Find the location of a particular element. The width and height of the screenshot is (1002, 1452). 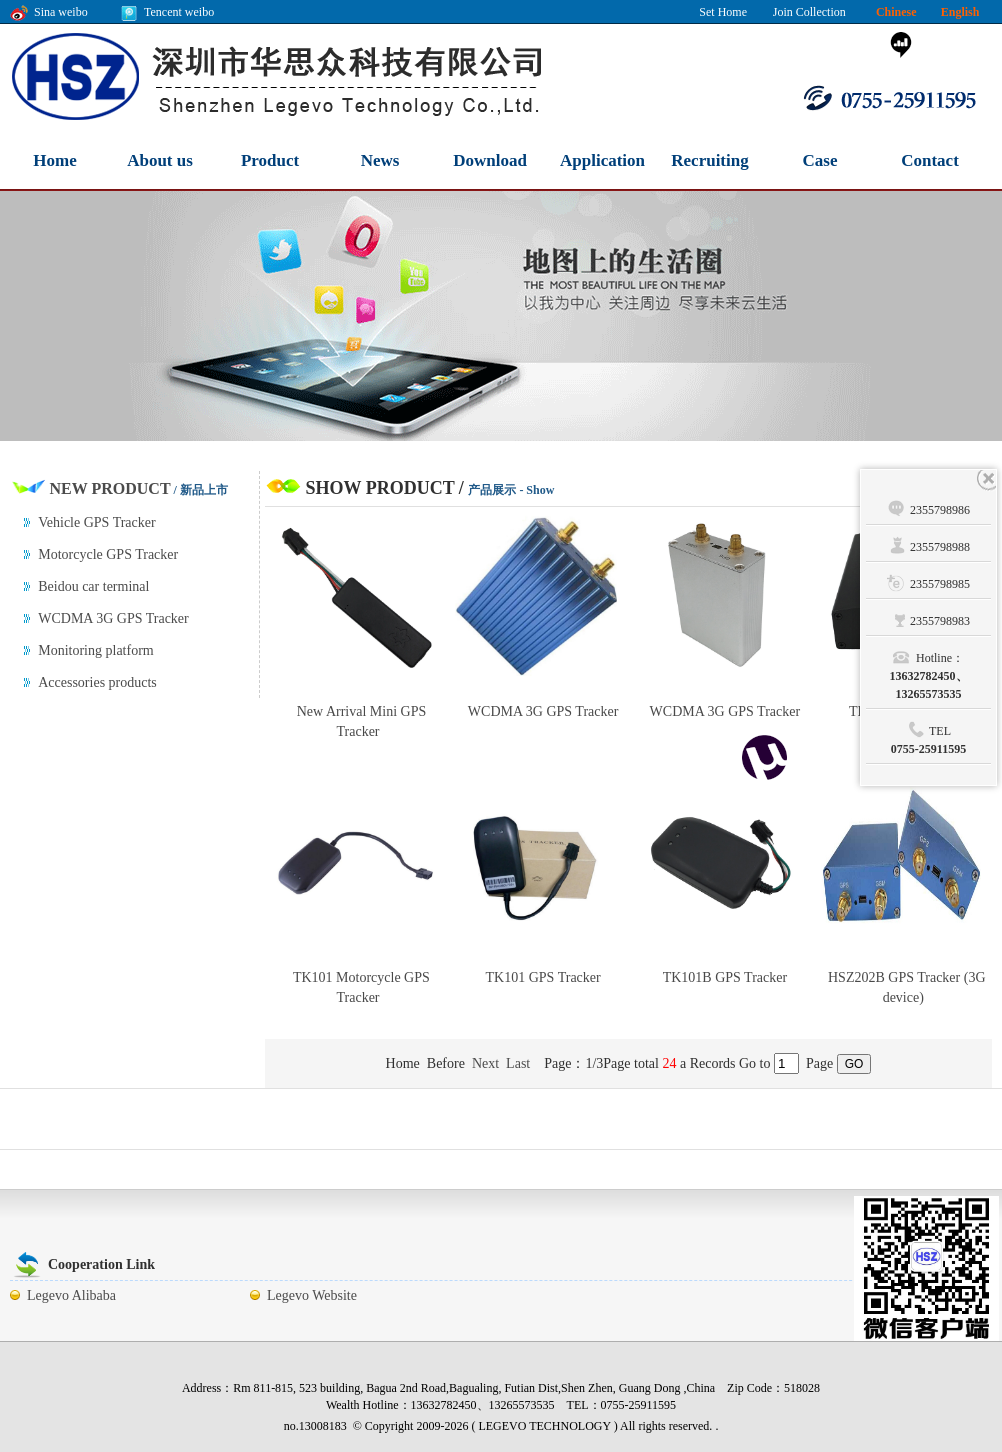

open Redash dashboard is located at coordinates (901, 45).